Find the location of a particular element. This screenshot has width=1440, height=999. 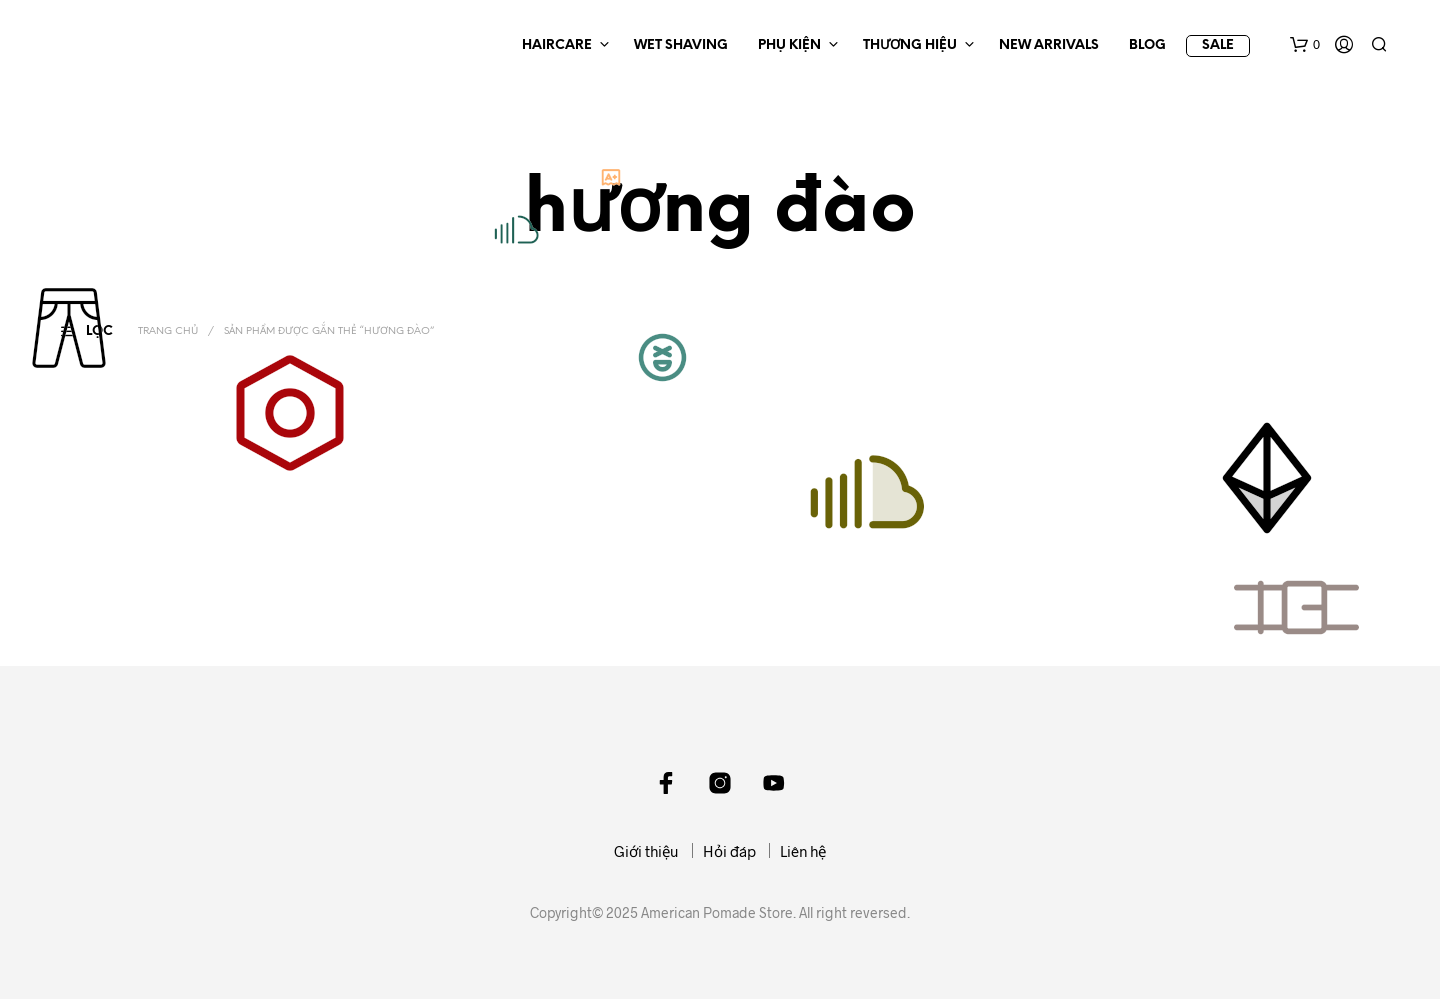

open soundcloud app is located at coordinates (865, 495).